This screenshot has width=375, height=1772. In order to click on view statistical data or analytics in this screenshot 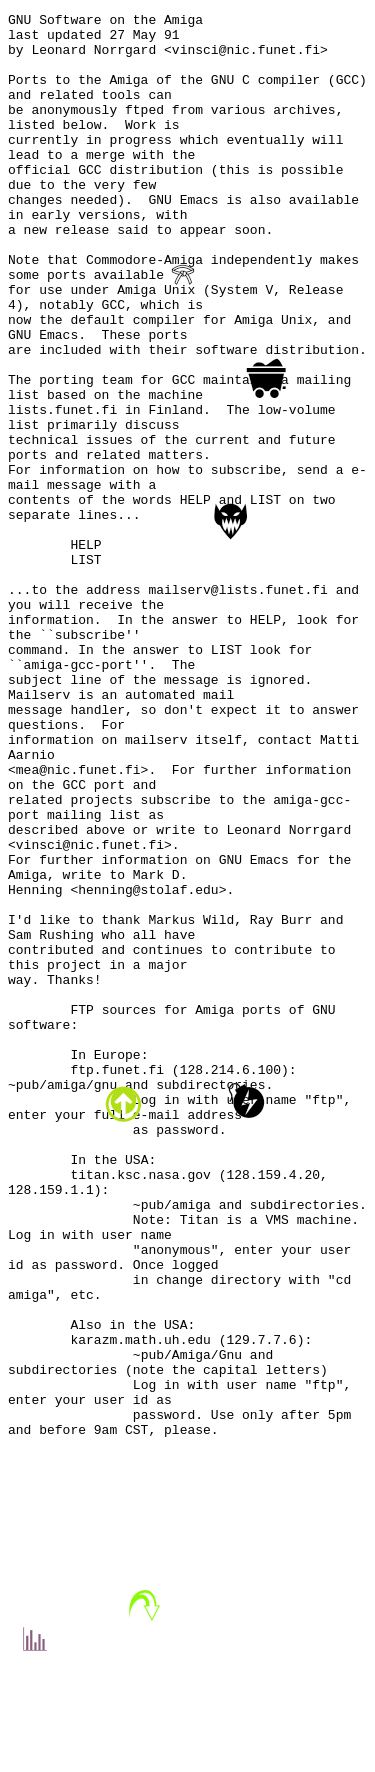, I will do `click(35, 1639)`.